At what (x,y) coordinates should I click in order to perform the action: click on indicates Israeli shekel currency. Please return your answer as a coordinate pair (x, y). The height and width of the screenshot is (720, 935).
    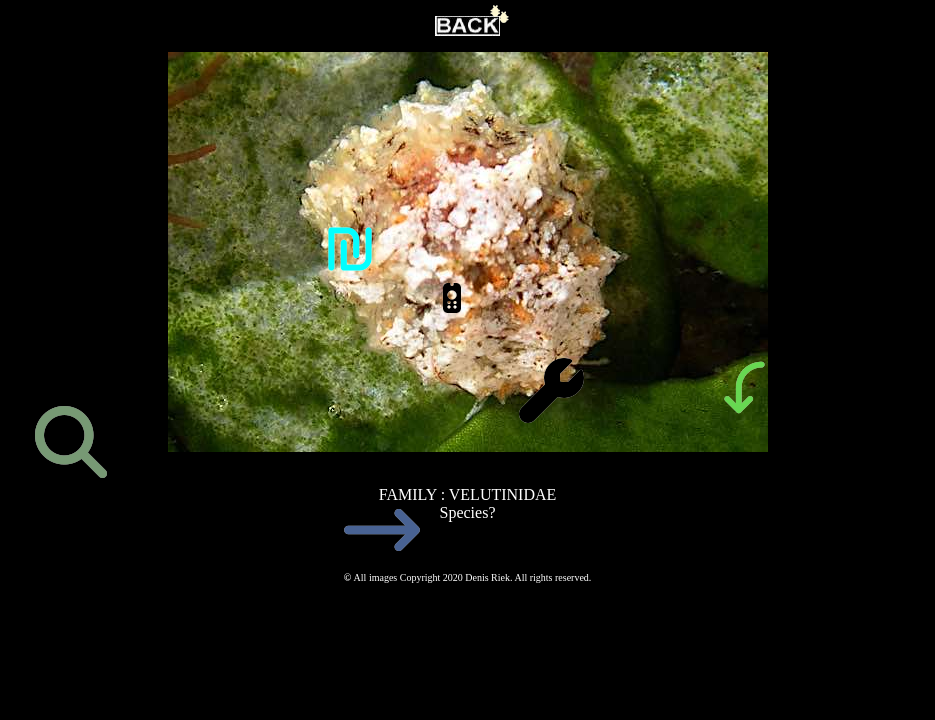
    Looking at the image, I should click on (350, 249).